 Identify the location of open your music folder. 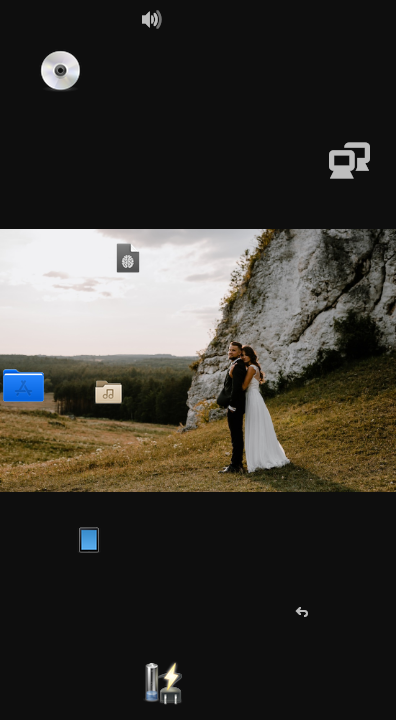
(108, 393).